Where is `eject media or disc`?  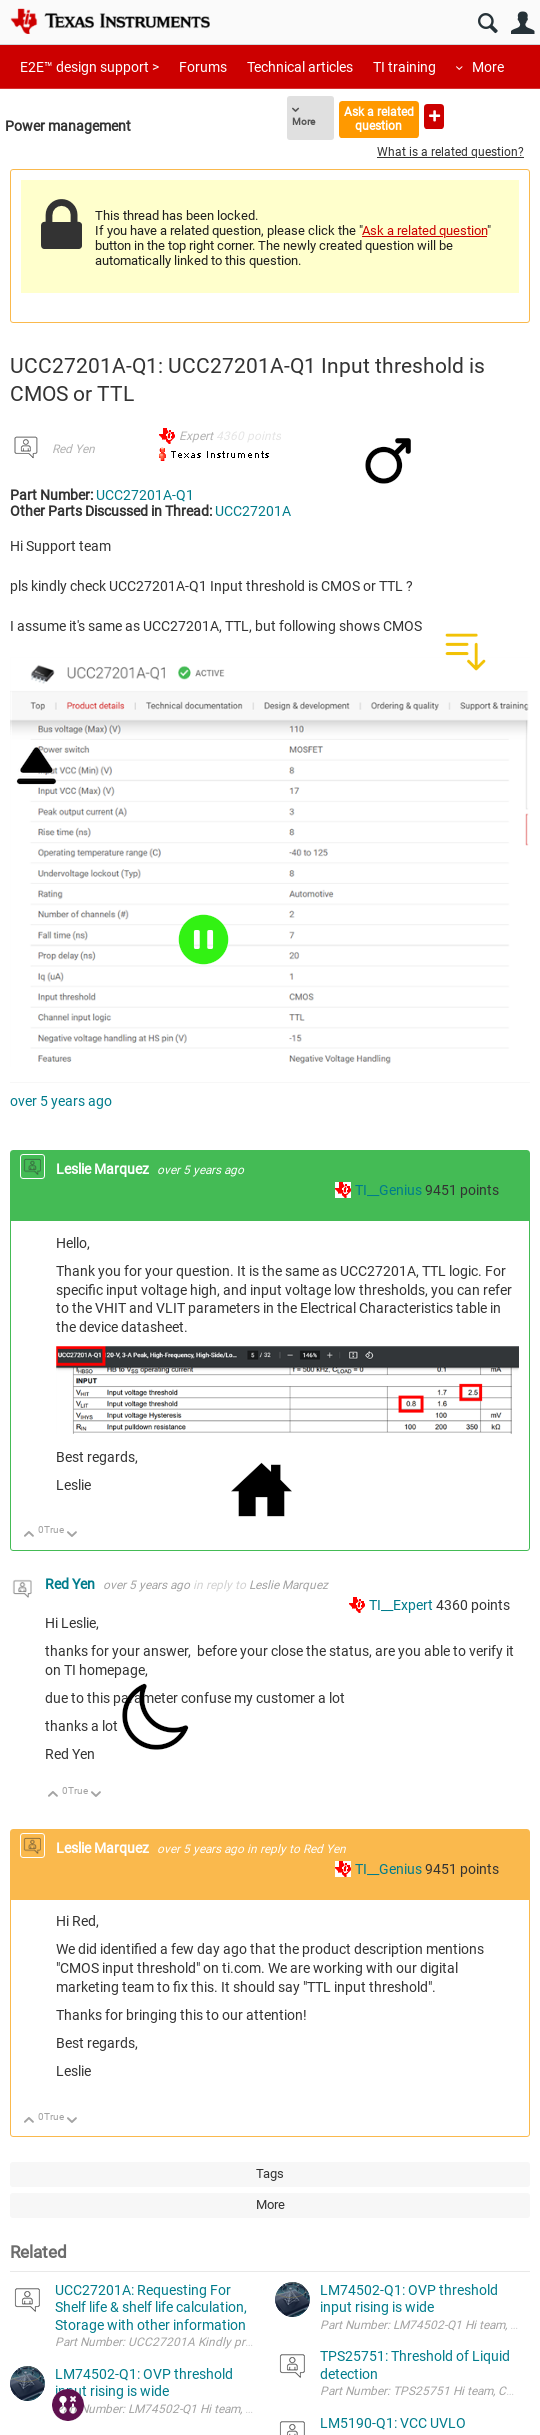
eject media or disc is located at coordinates (36, 764).